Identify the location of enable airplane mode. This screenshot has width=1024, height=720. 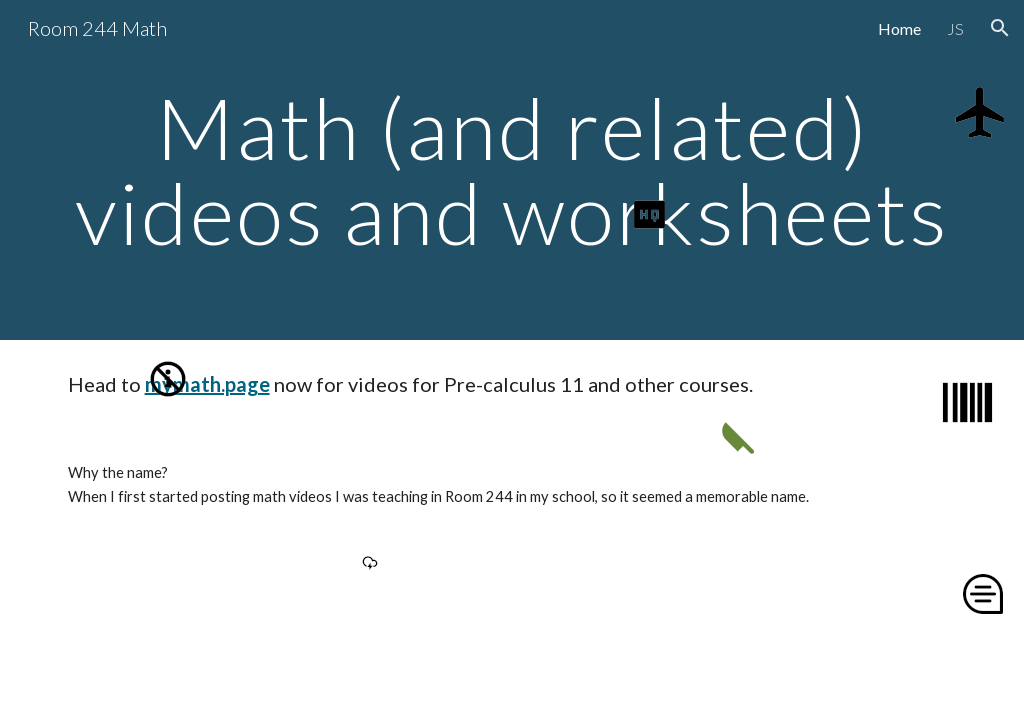
(978, 112).